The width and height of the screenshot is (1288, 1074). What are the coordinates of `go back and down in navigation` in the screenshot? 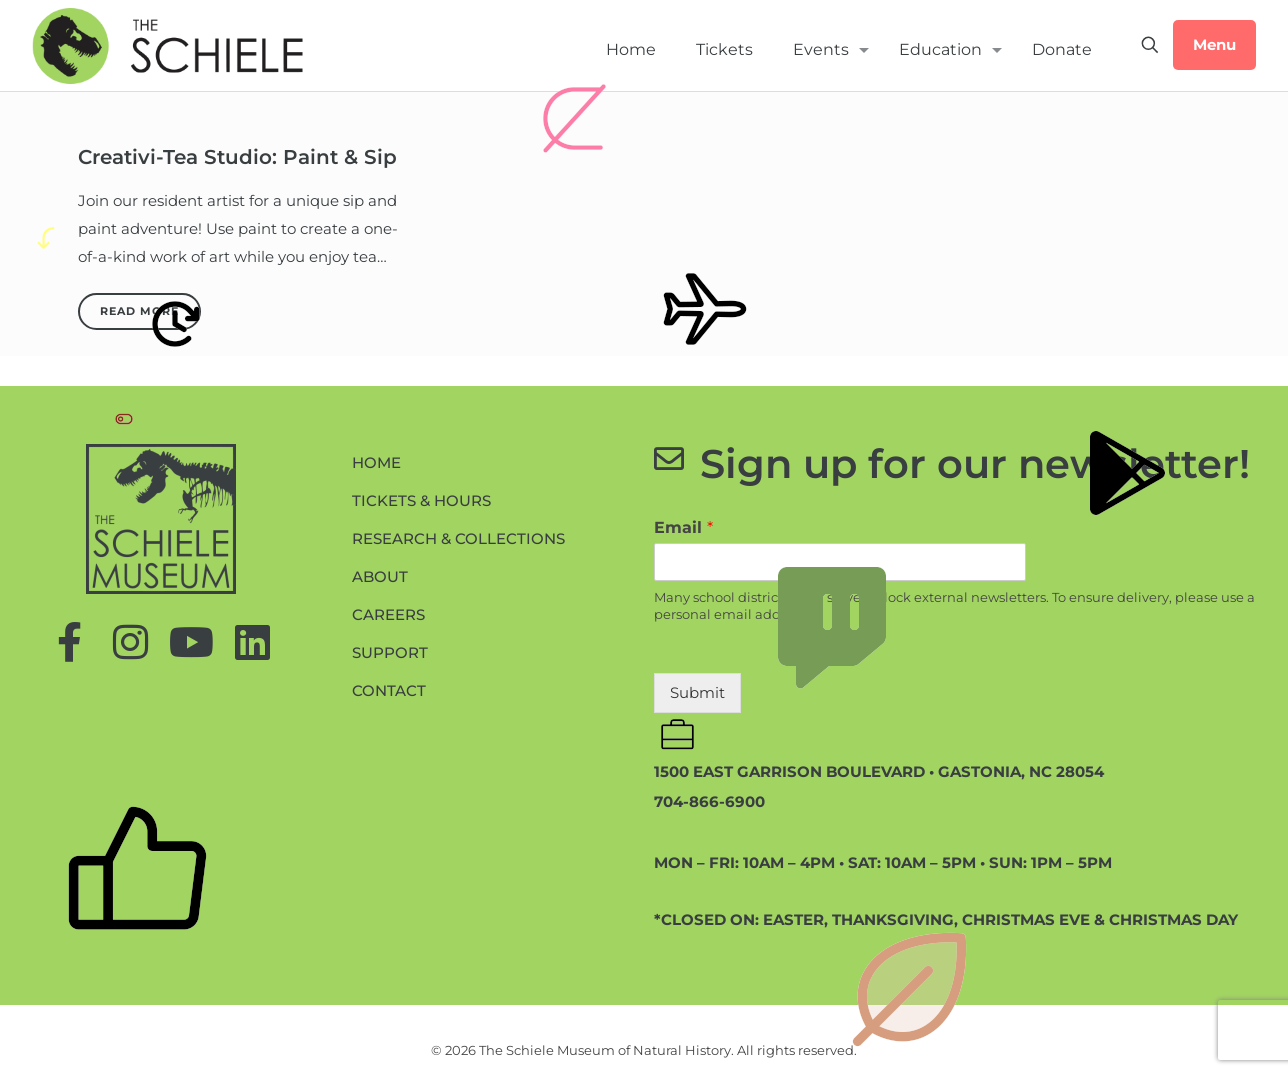 It's located at (46, 238).